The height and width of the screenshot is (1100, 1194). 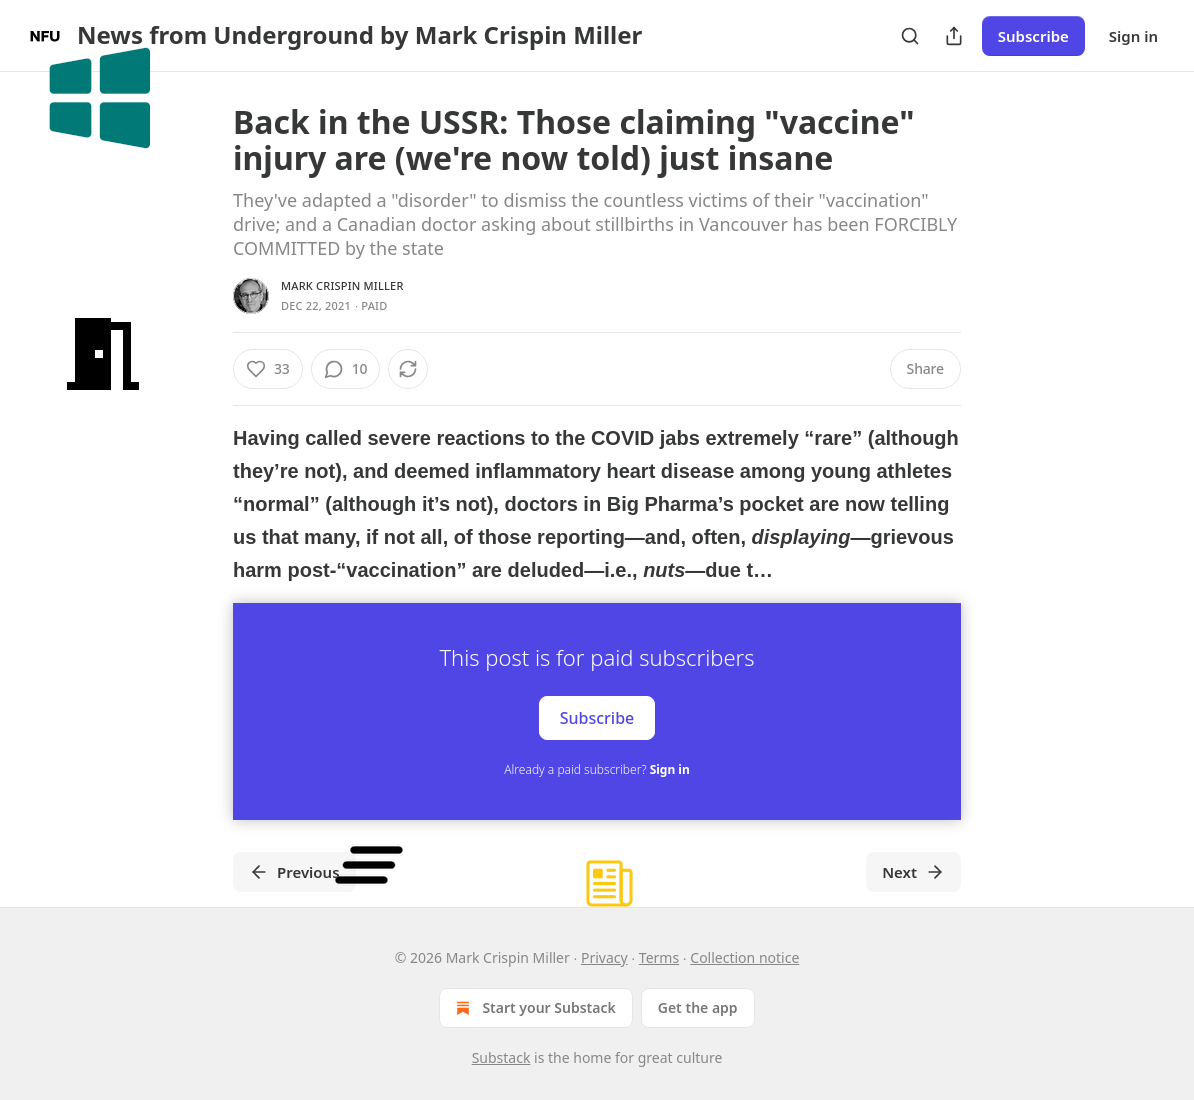 I want to click on access meeting room booking, so click(x=103, y=354).